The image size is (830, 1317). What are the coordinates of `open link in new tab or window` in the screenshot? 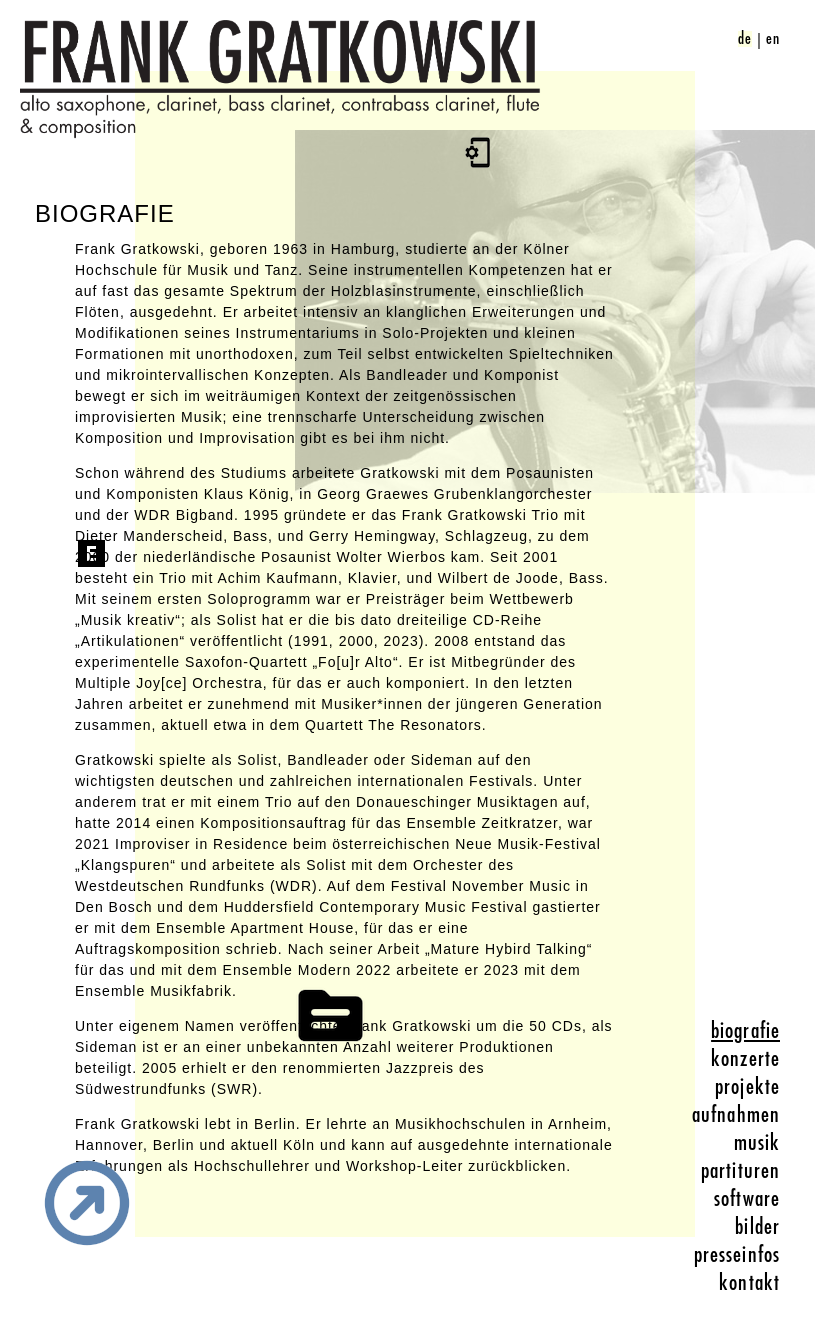 It's located at (87, 1203).